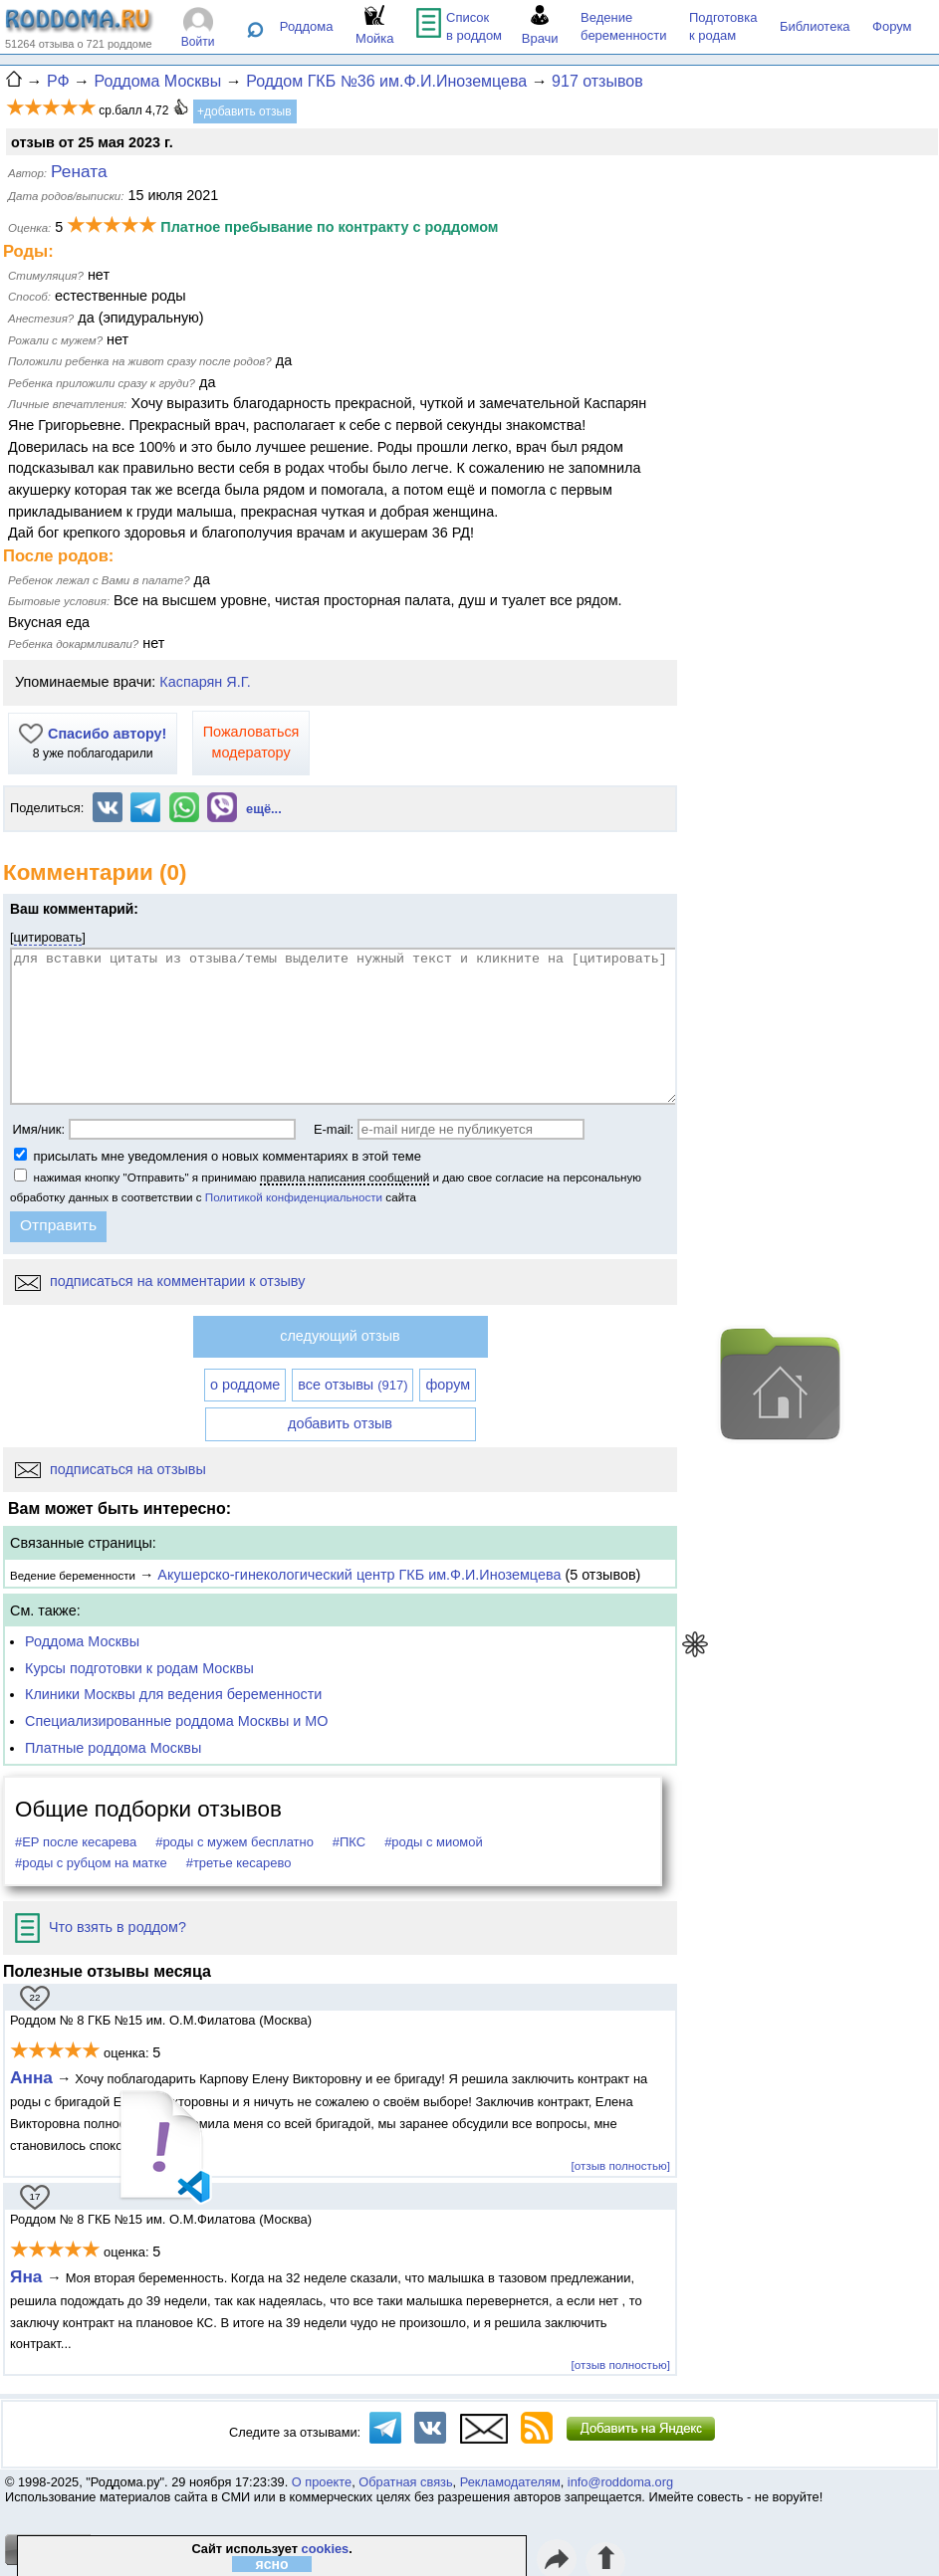 This screenshot has height=2576, width=939. Describe the element at coordinates (780, 1384) in the screenshot. I see `access your home folder` at that location.